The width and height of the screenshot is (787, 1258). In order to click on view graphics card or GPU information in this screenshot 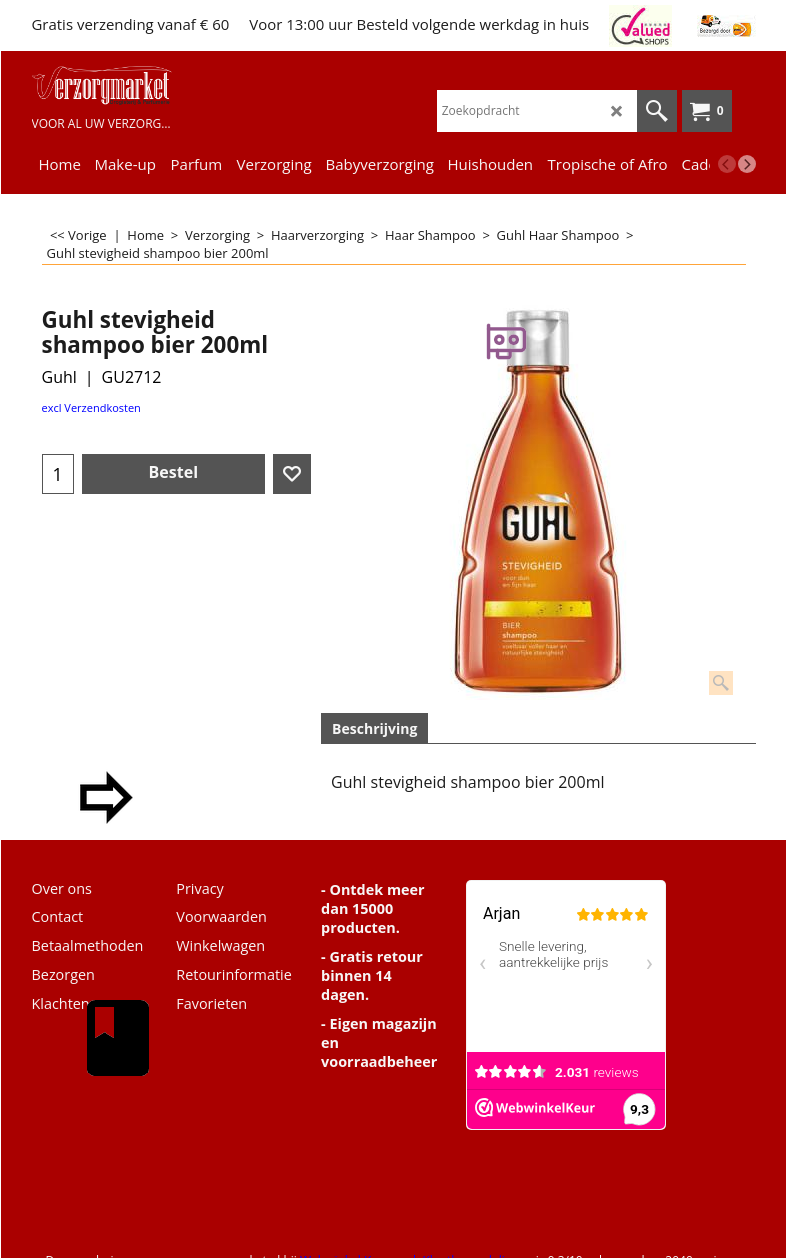, I will do `click(506, 341)`.